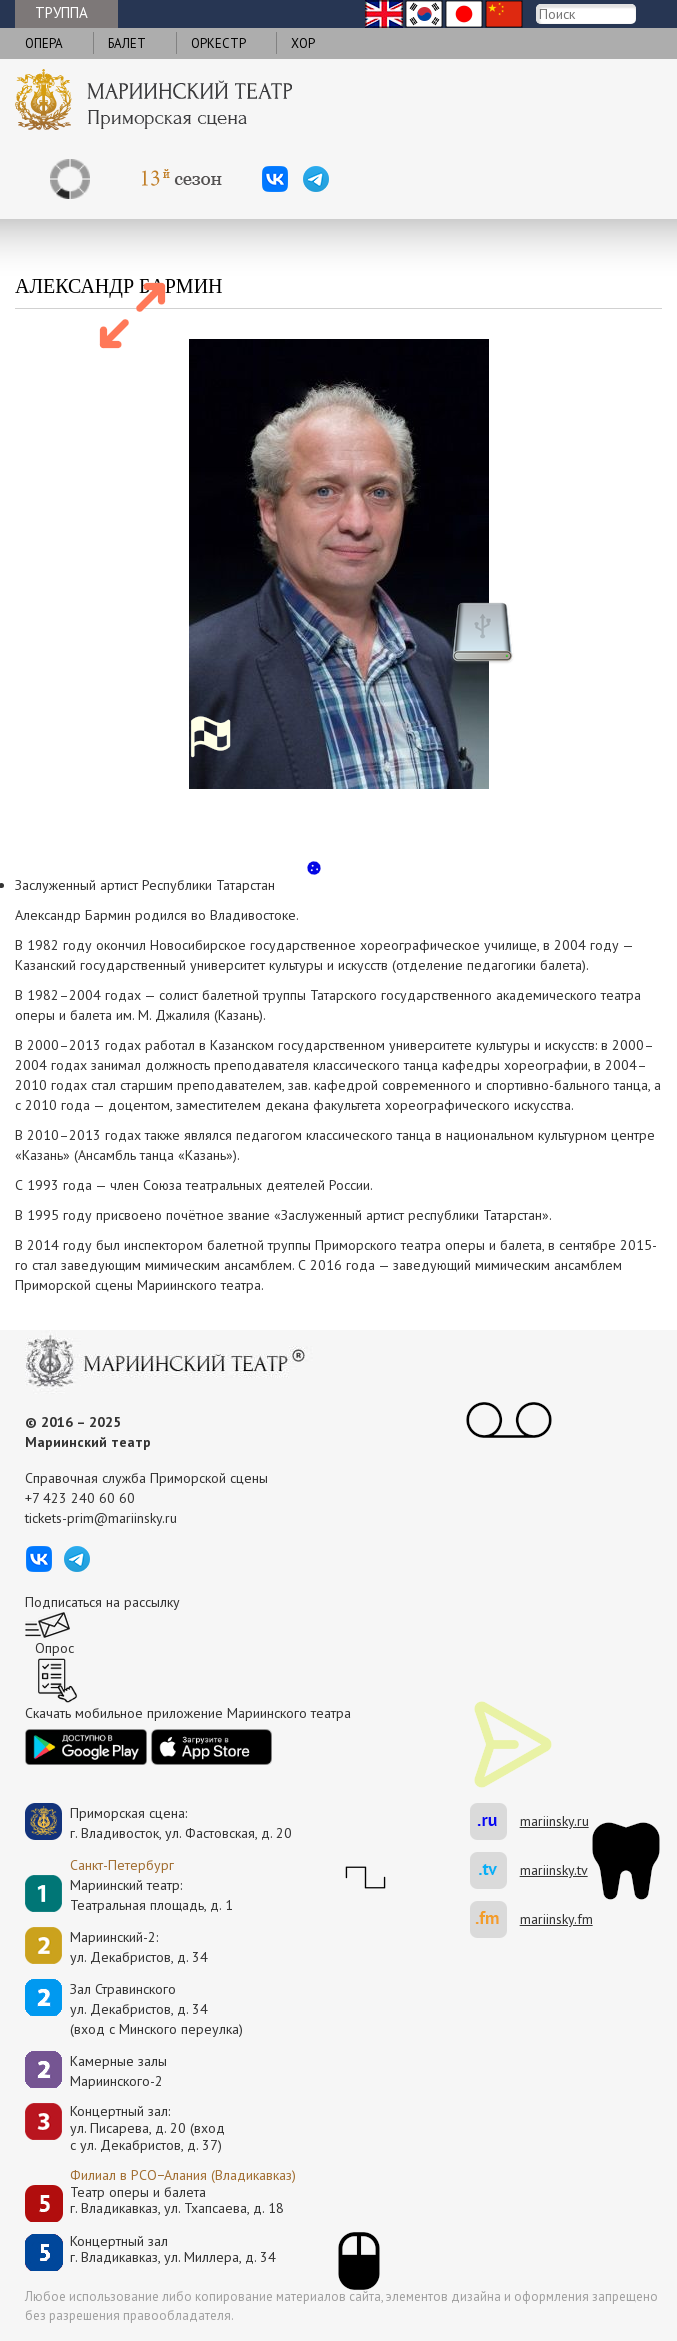 The height and width of the screenshot is (2341, 677). What do you see at coordinates (626, 1861) in the screenshot?
I see `access dental or oral health information` at bounding box center [626, 1861].